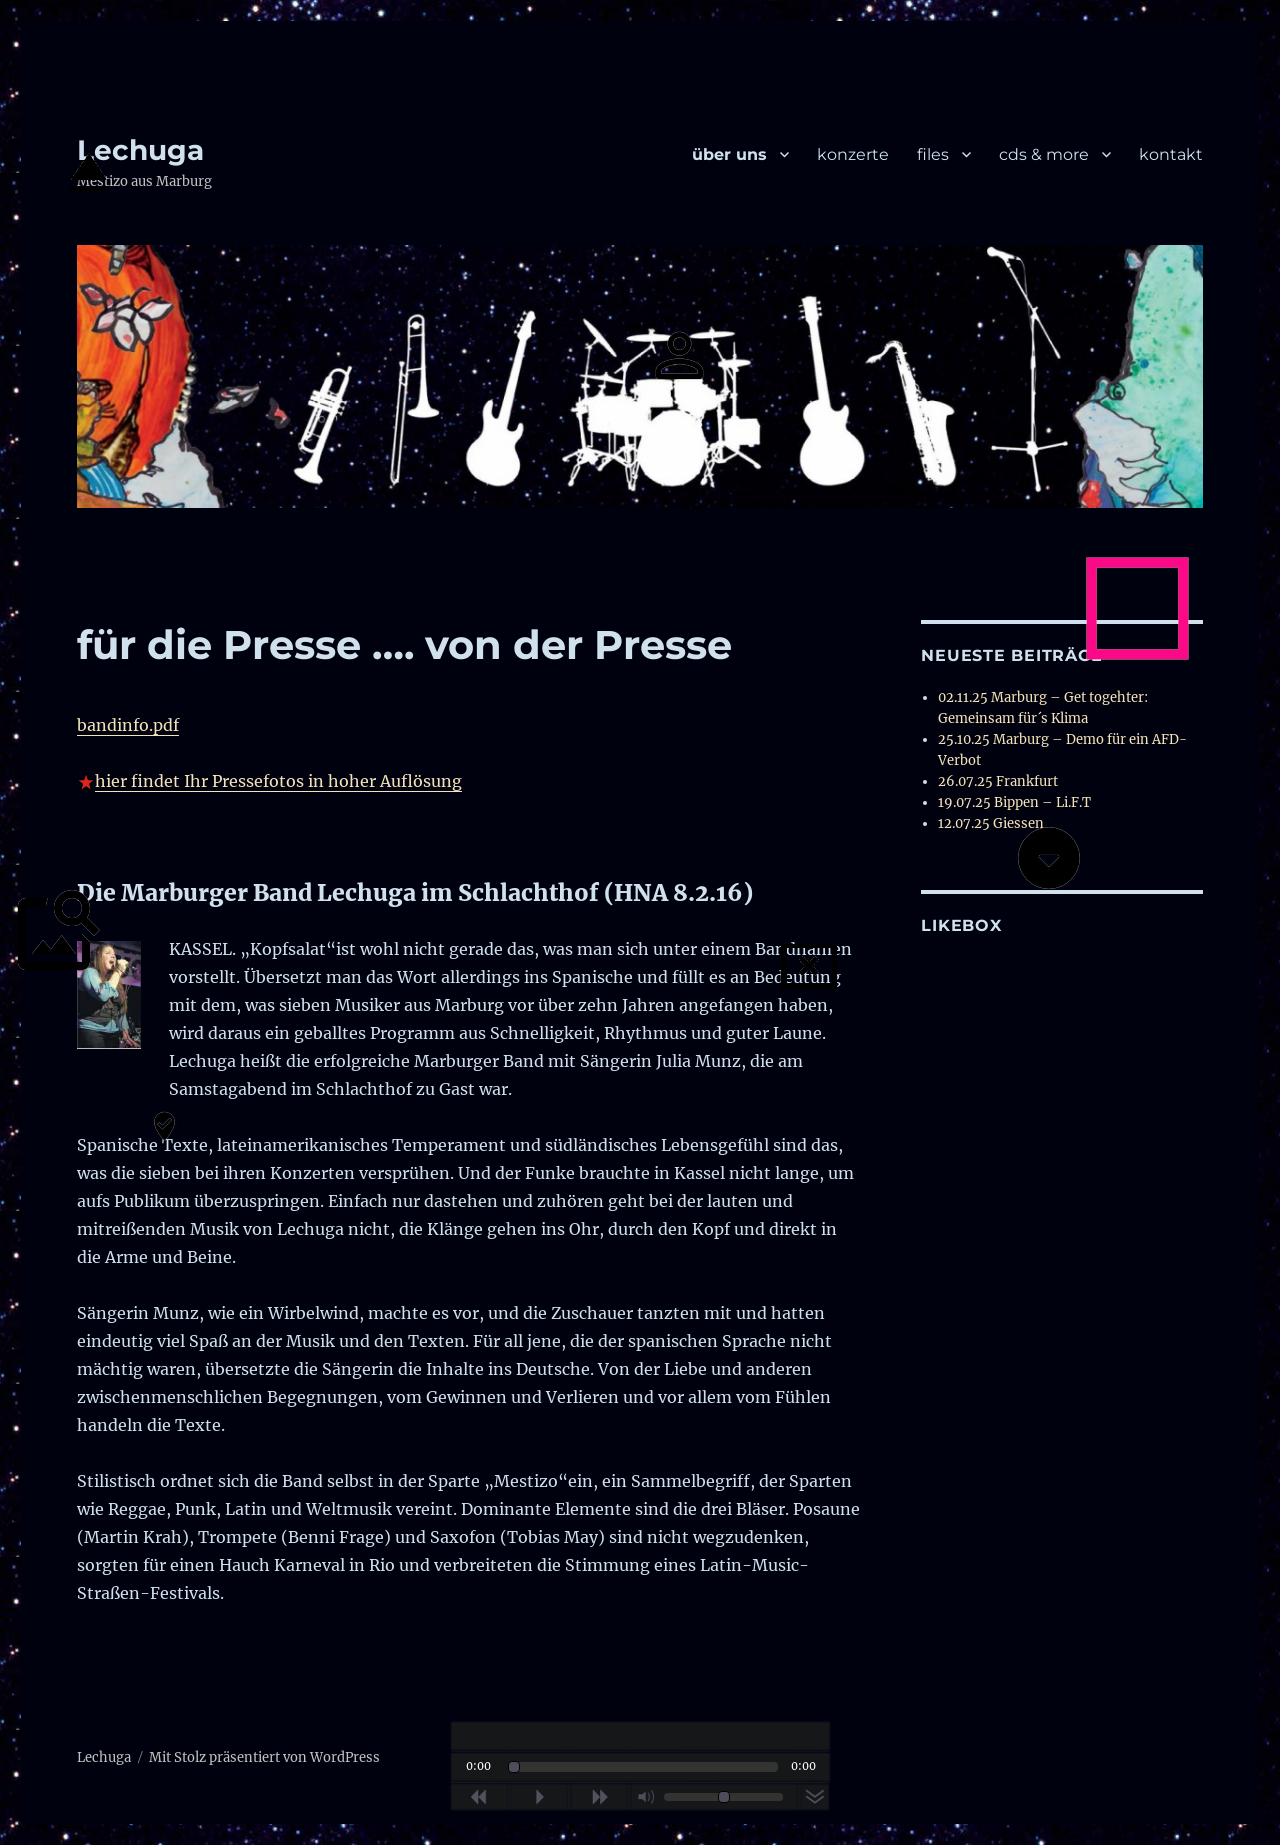 Image resolution: width=1280 pixels, height=1845 pixels. I want to click on search using an image or photo, so click(58, 930).